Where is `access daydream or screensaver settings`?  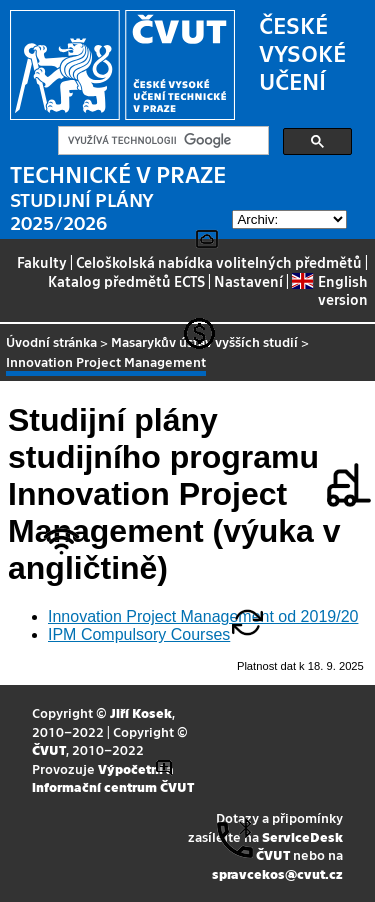
access daydream or screensaver settings is located at coordinates (207, 239).